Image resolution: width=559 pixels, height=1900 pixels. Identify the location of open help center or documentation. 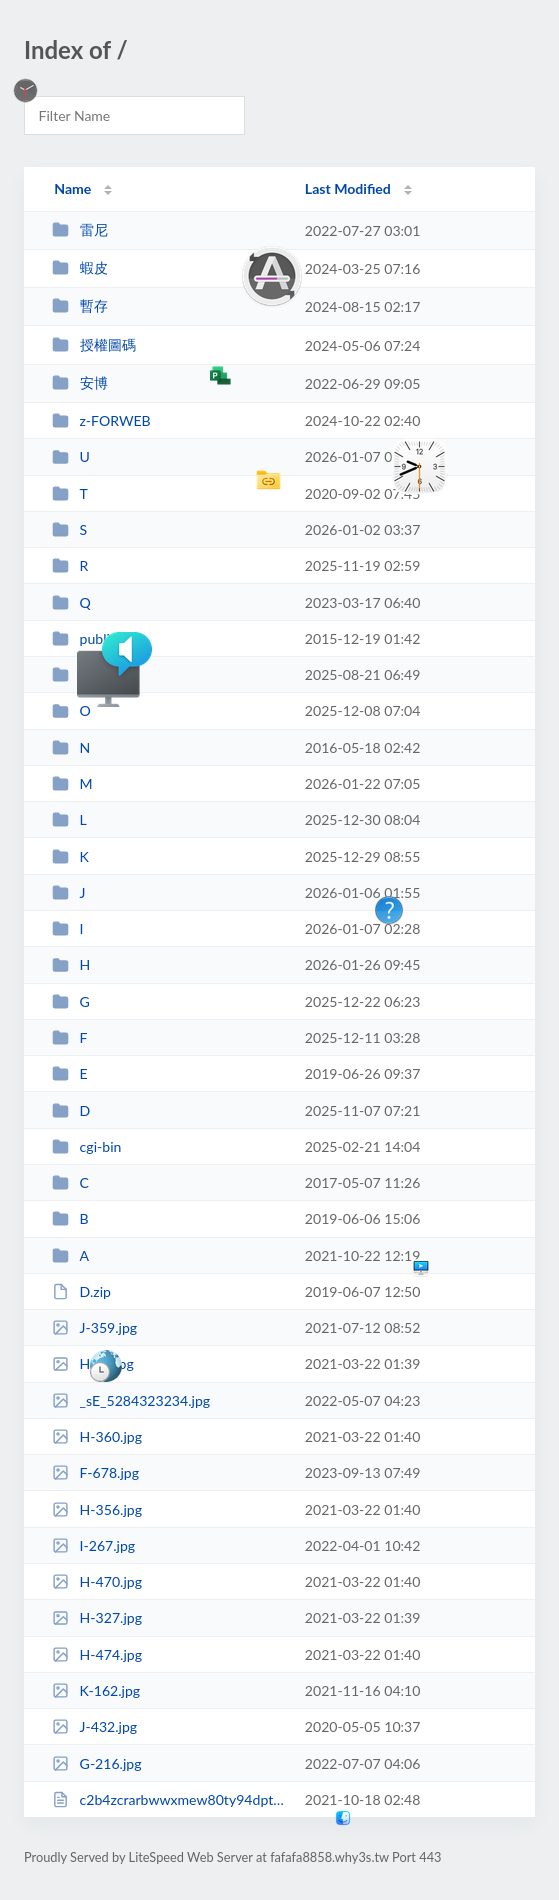
(389, 910).